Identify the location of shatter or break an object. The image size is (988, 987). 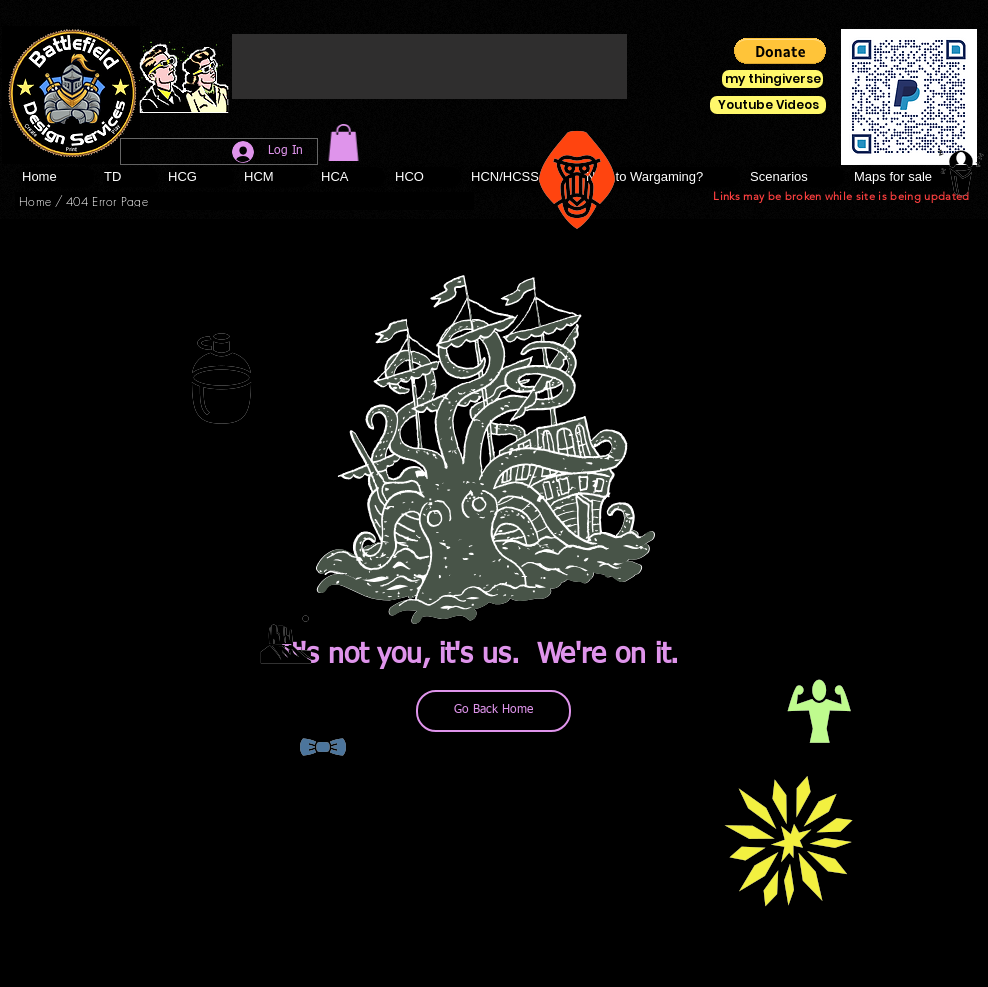
(788, 840).